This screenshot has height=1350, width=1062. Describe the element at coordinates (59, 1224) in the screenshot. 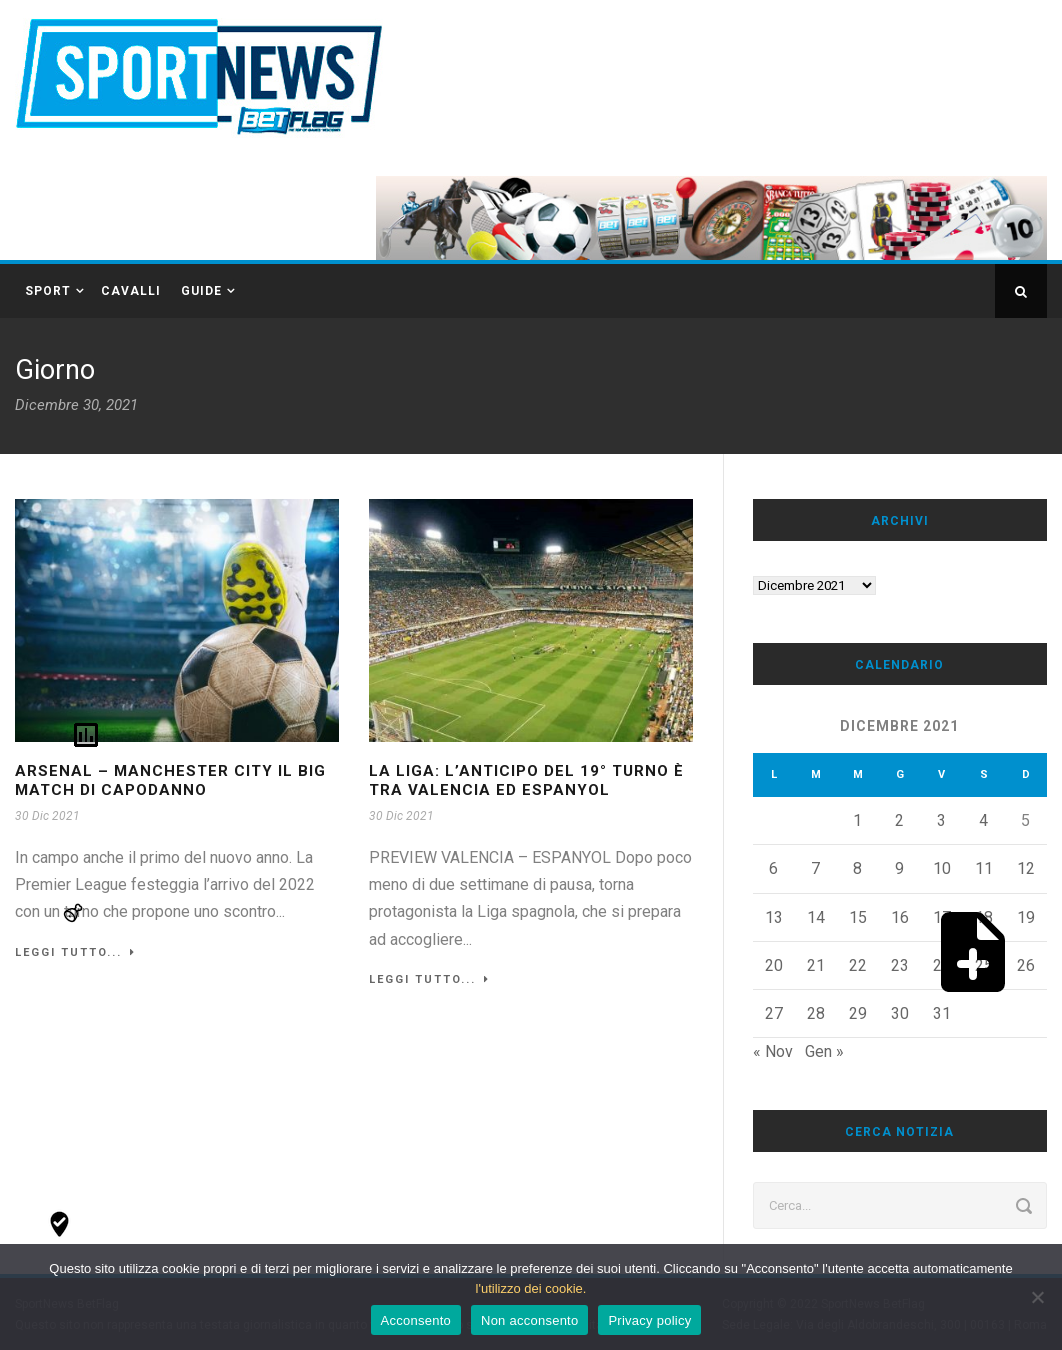

I see `confirm or select a location` at that location.